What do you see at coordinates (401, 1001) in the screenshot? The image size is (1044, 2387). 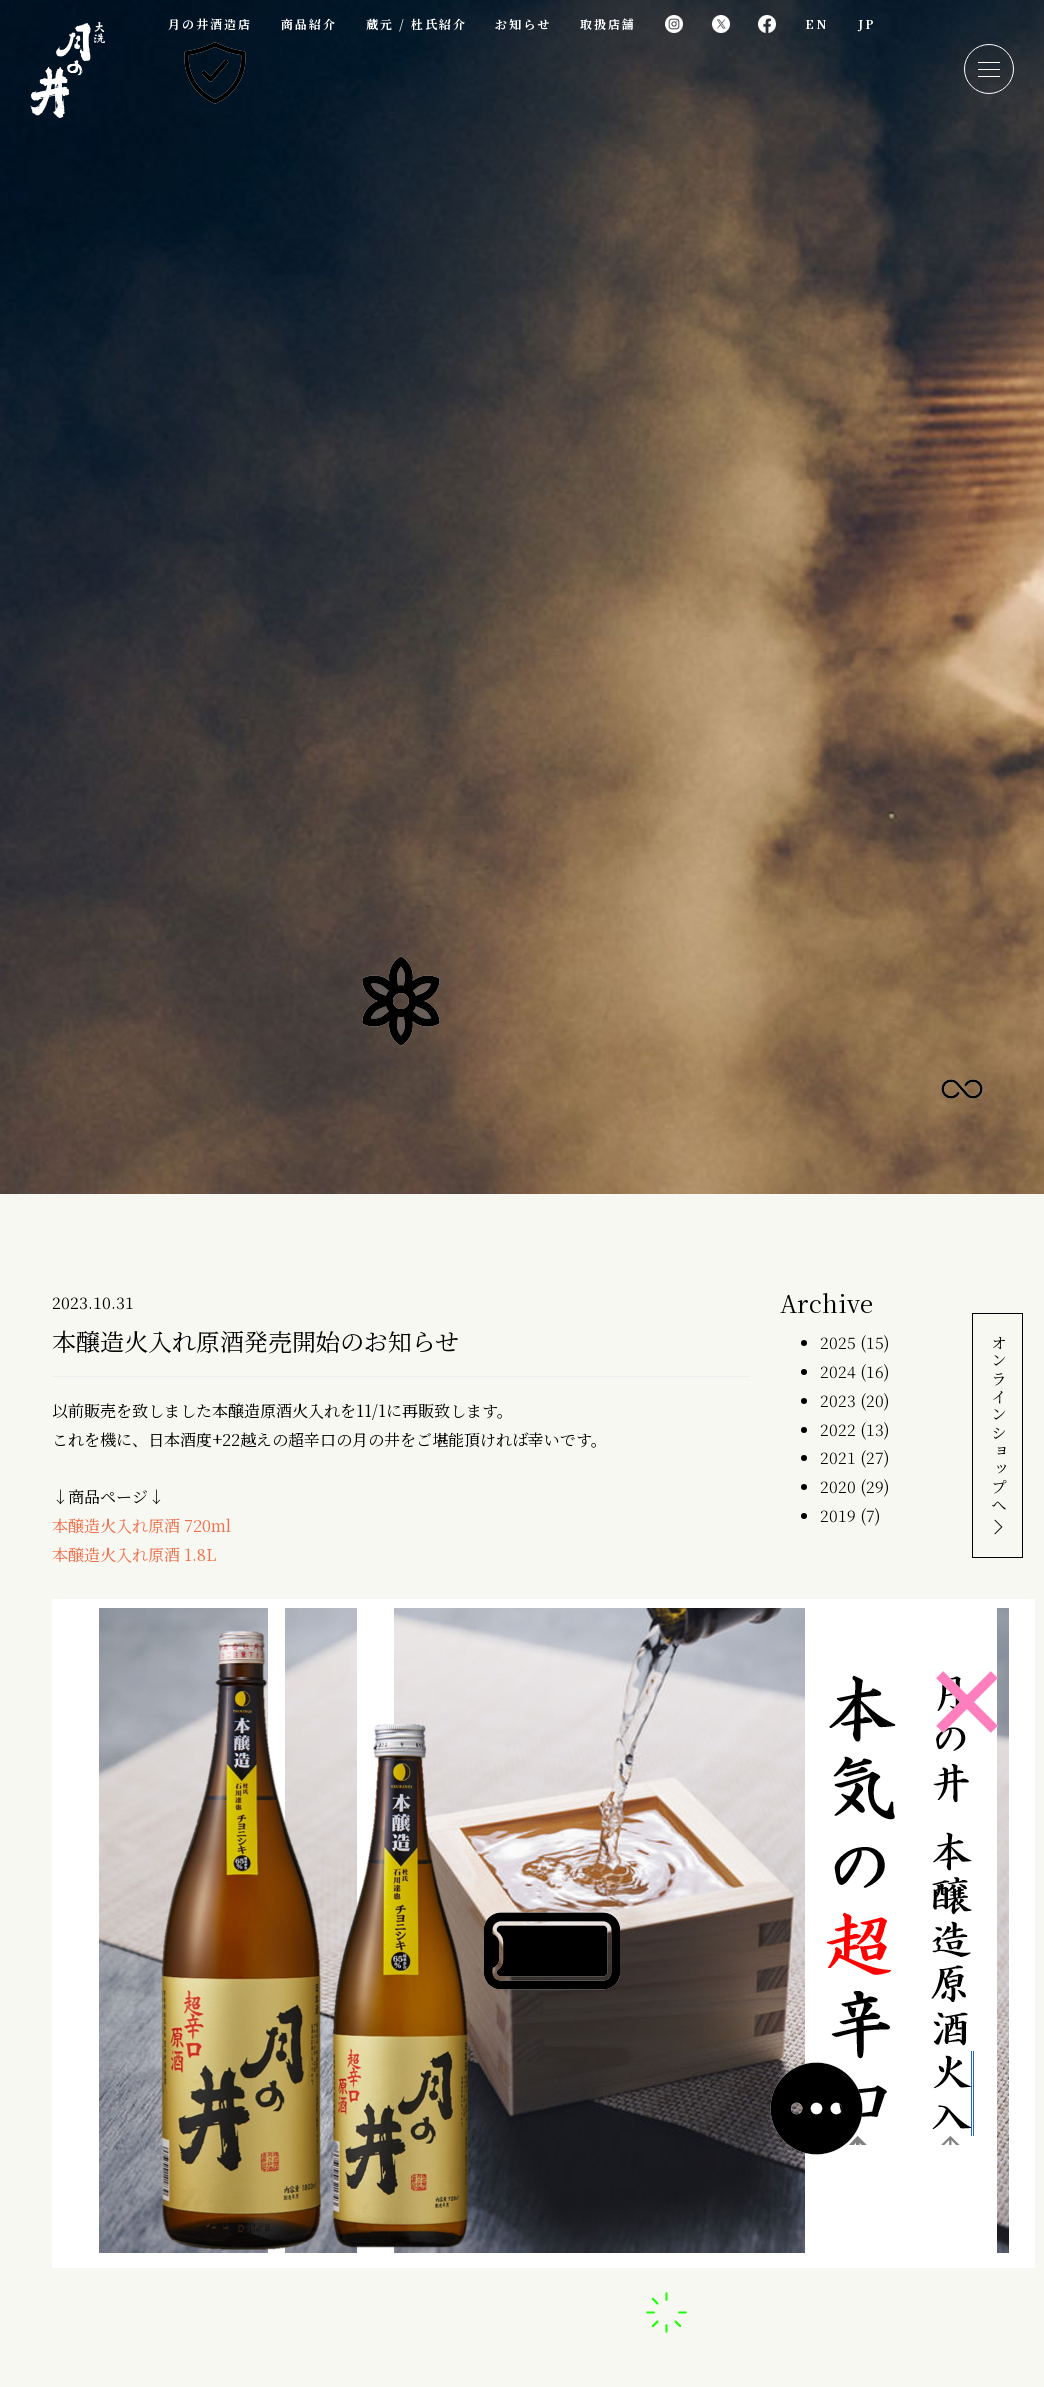 I see `apply a vintage or retro photo filter` at bounding box center [401, 1001].